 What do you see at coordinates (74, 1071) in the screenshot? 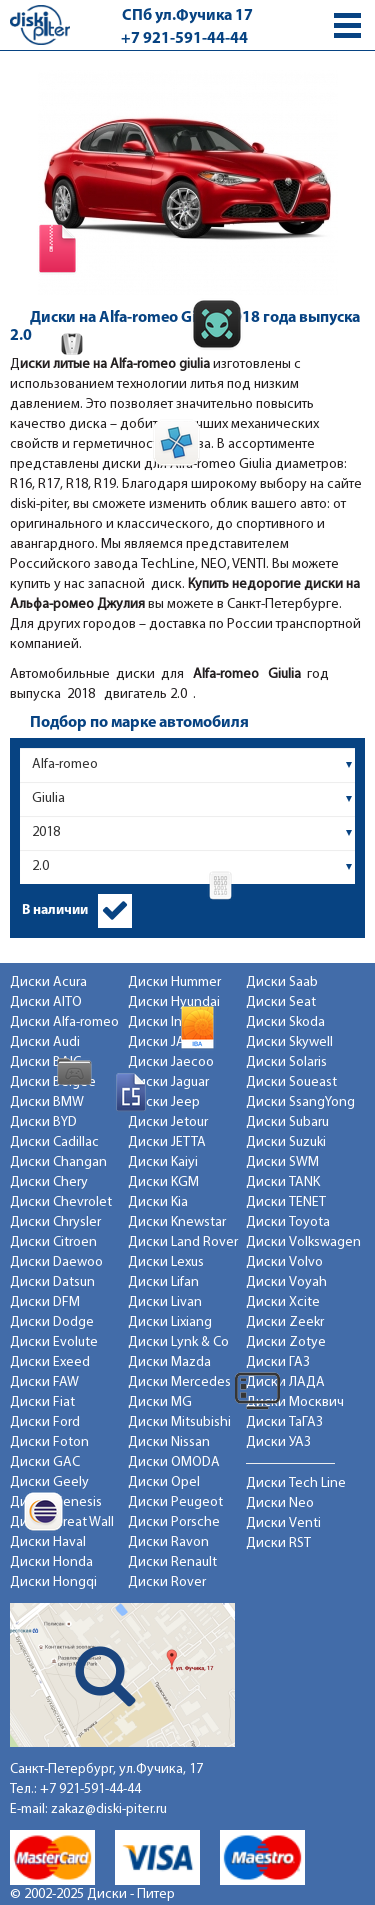
I see `open your games folder` at bounding box center [74, 1071].